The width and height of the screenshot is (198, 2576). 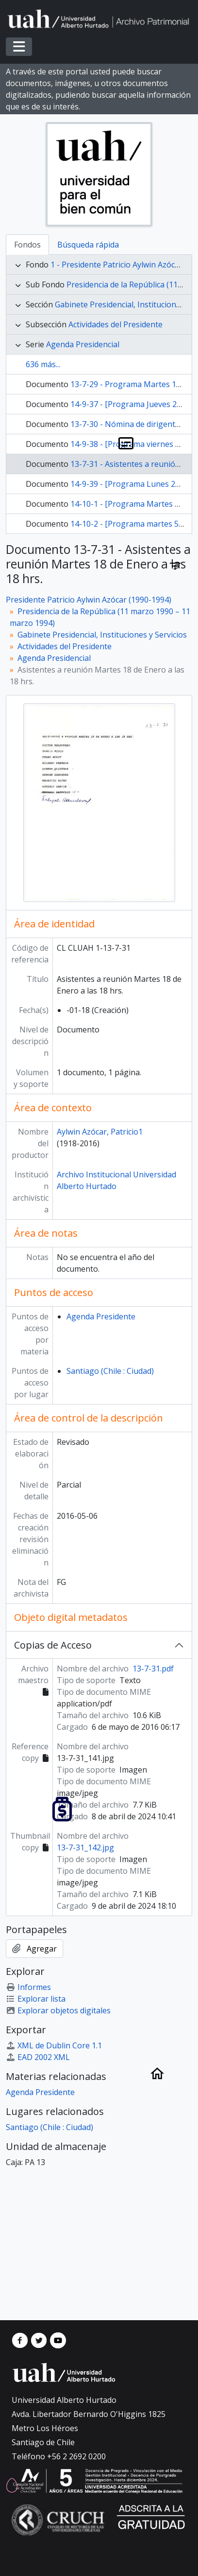 What do you see at coordinates (126, 443) in the screenshot?
I see `enable subtitles or closed captions` at bounding box center [126, 443].